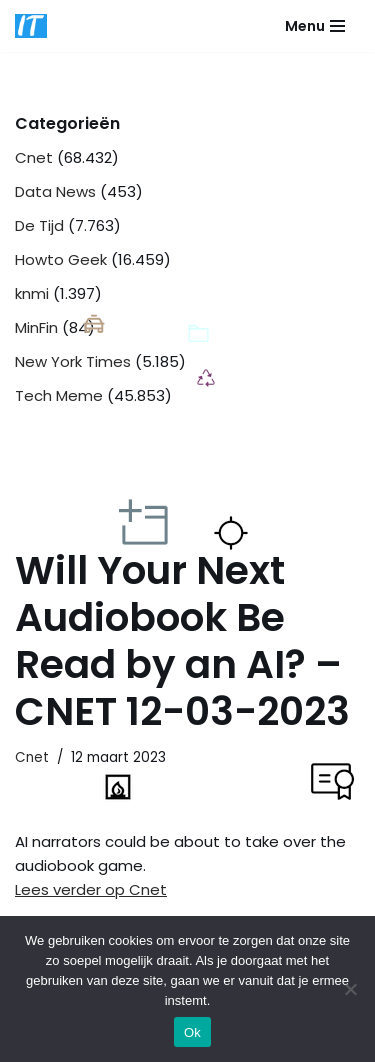 This screenshot has height=1062, width=375. Describe the element at coordinates (94, 325) in the screenshot. I see `report an emergency or contact police` at that location.